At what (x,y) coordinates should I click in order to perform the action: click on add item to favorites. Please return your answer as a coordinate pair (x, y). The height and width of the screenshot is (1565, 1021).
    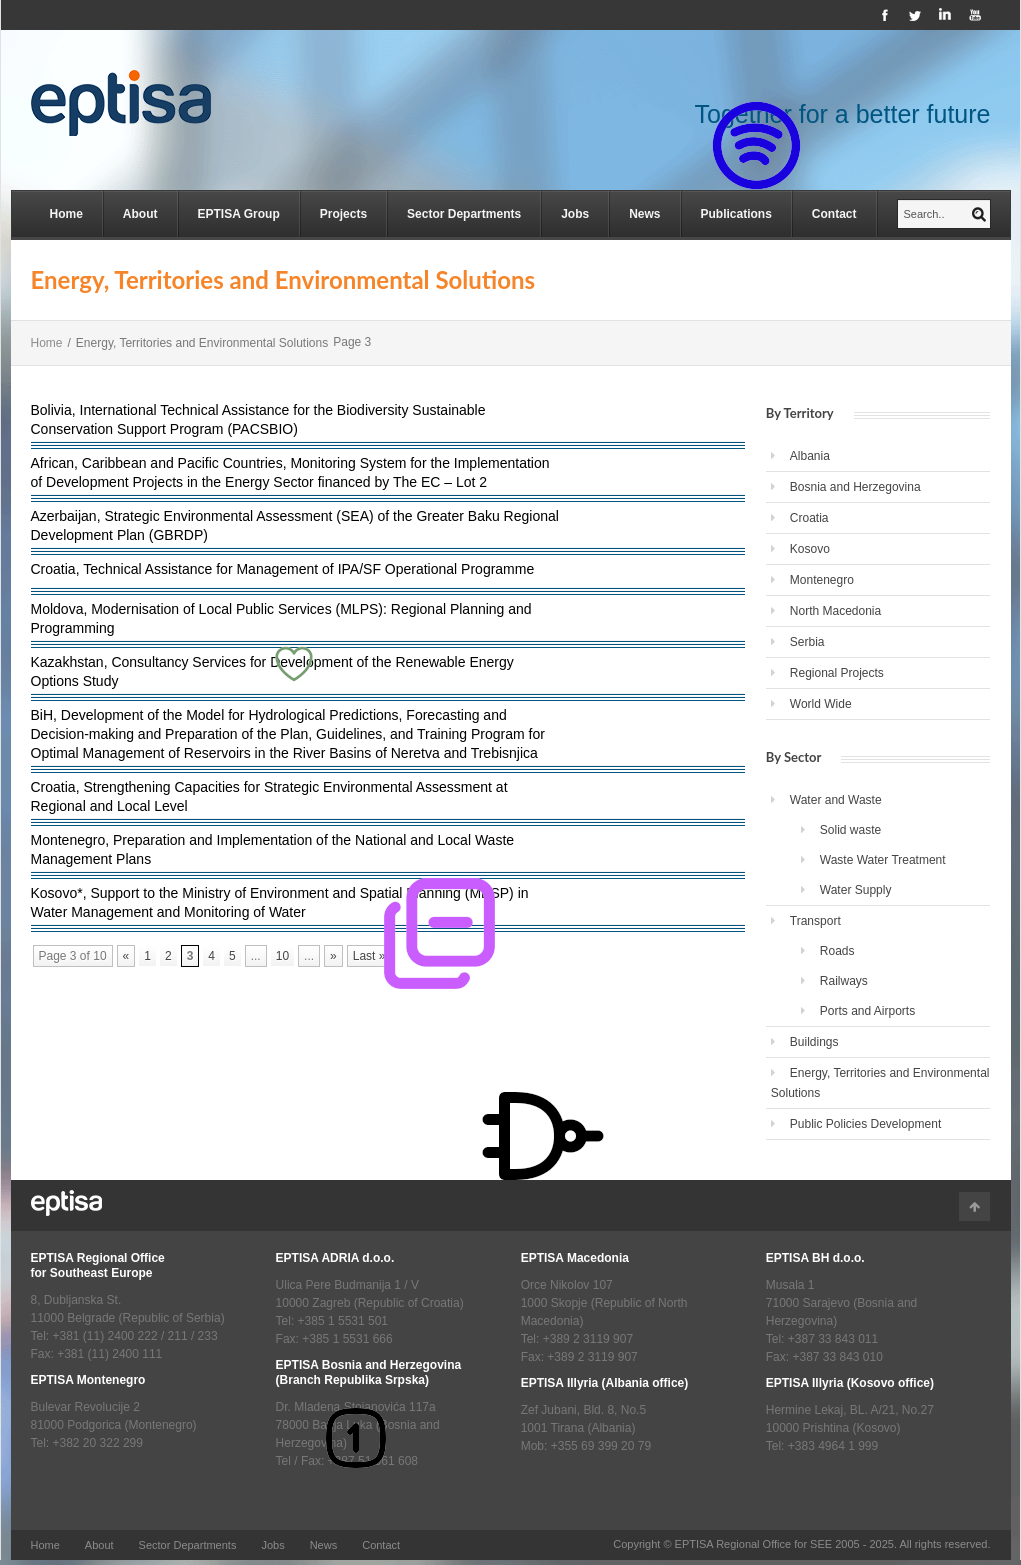
    Looking at the image, I should click on (294, 664).